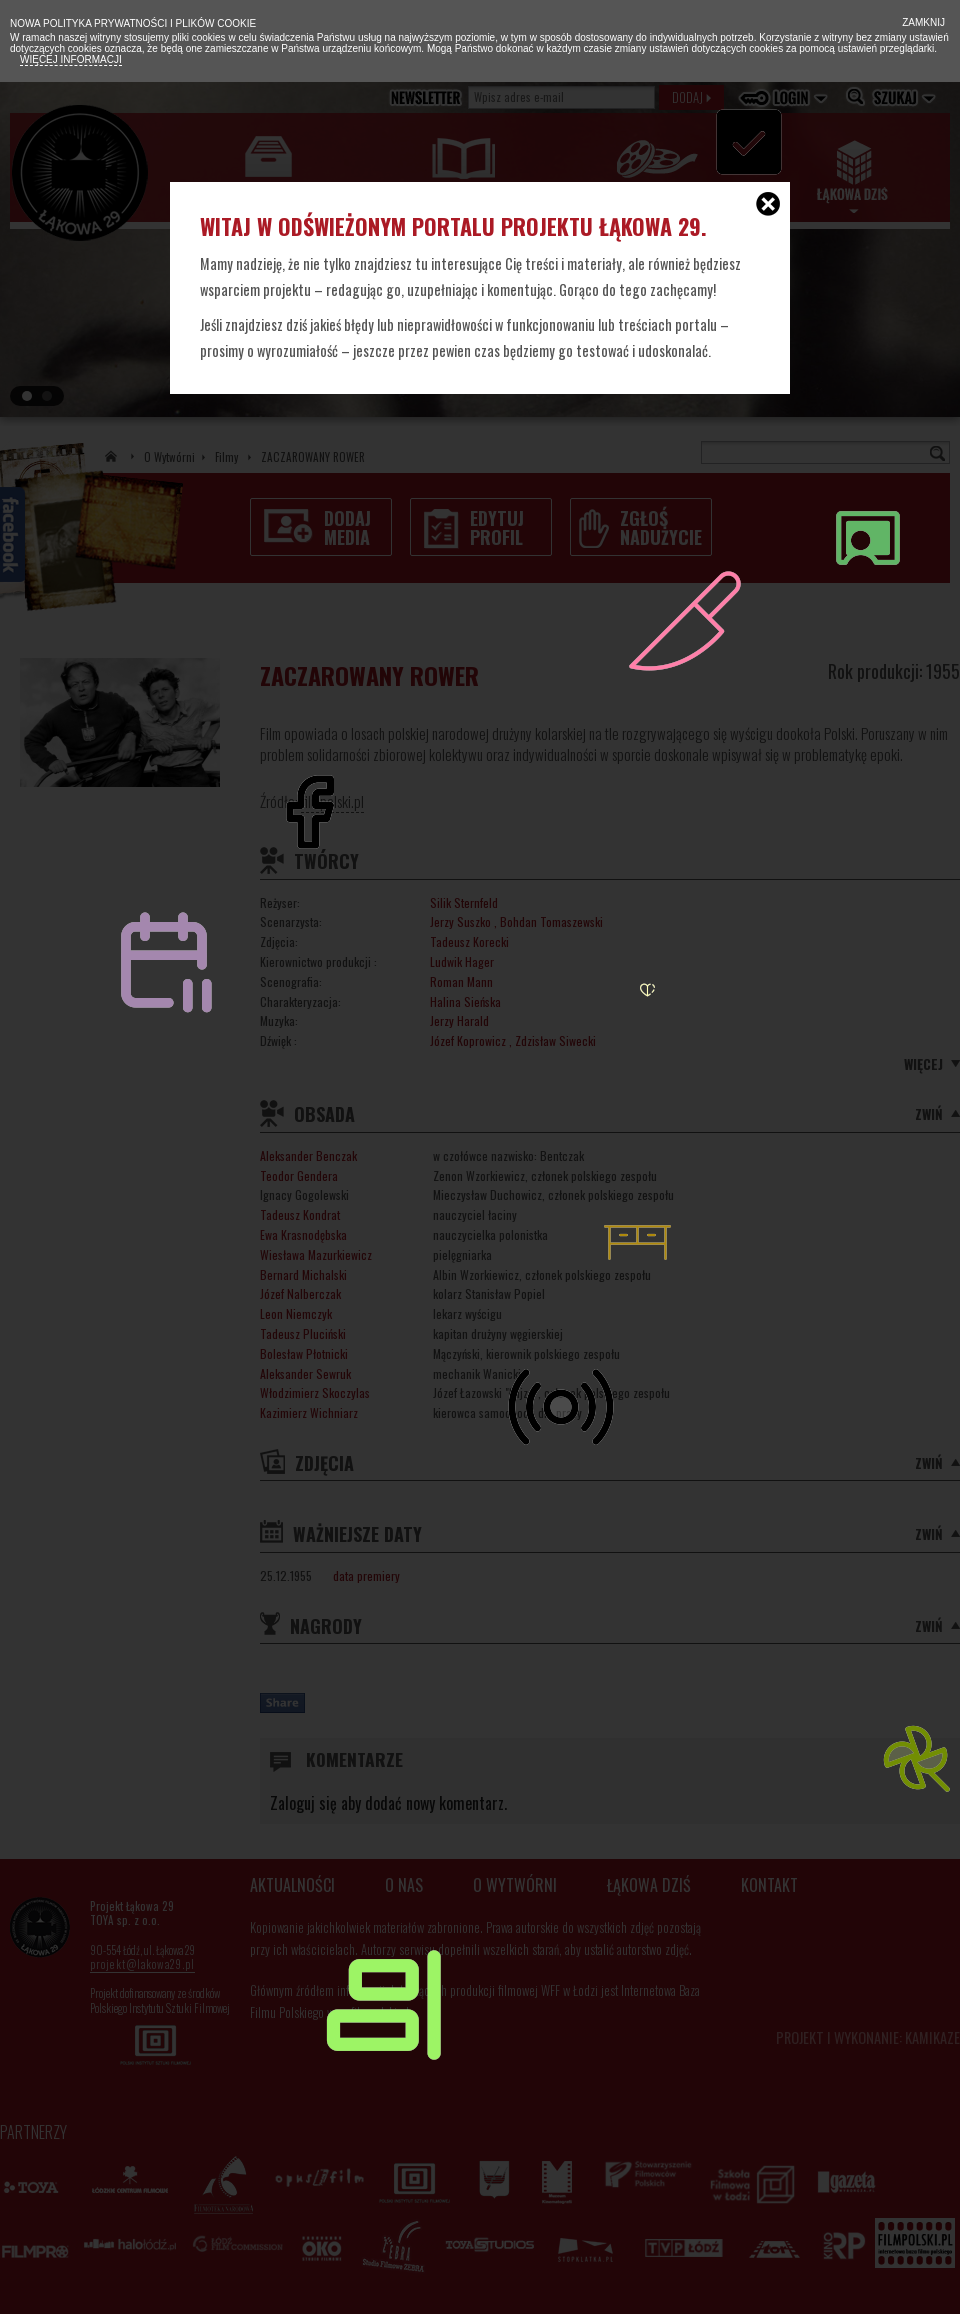 The image size is (960, 2314). What do you see at coordinates (386, 2005) in the screenshot?
I see `align text to the right` at bounding box center [386, 2005].